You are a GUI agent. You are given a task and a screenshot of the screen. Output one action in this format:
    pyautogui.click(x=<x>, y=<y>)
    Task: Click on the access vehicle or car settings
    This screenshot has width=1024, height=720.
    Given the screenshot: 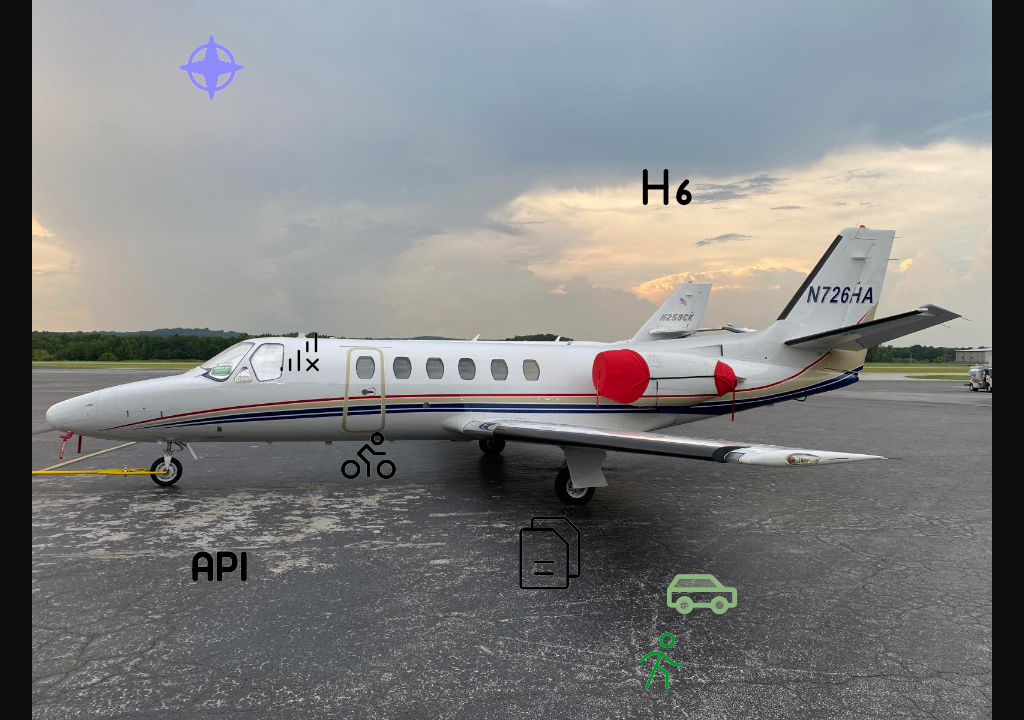 What is the action you would take?
    pyautogui.click(x=702, y=592)
    